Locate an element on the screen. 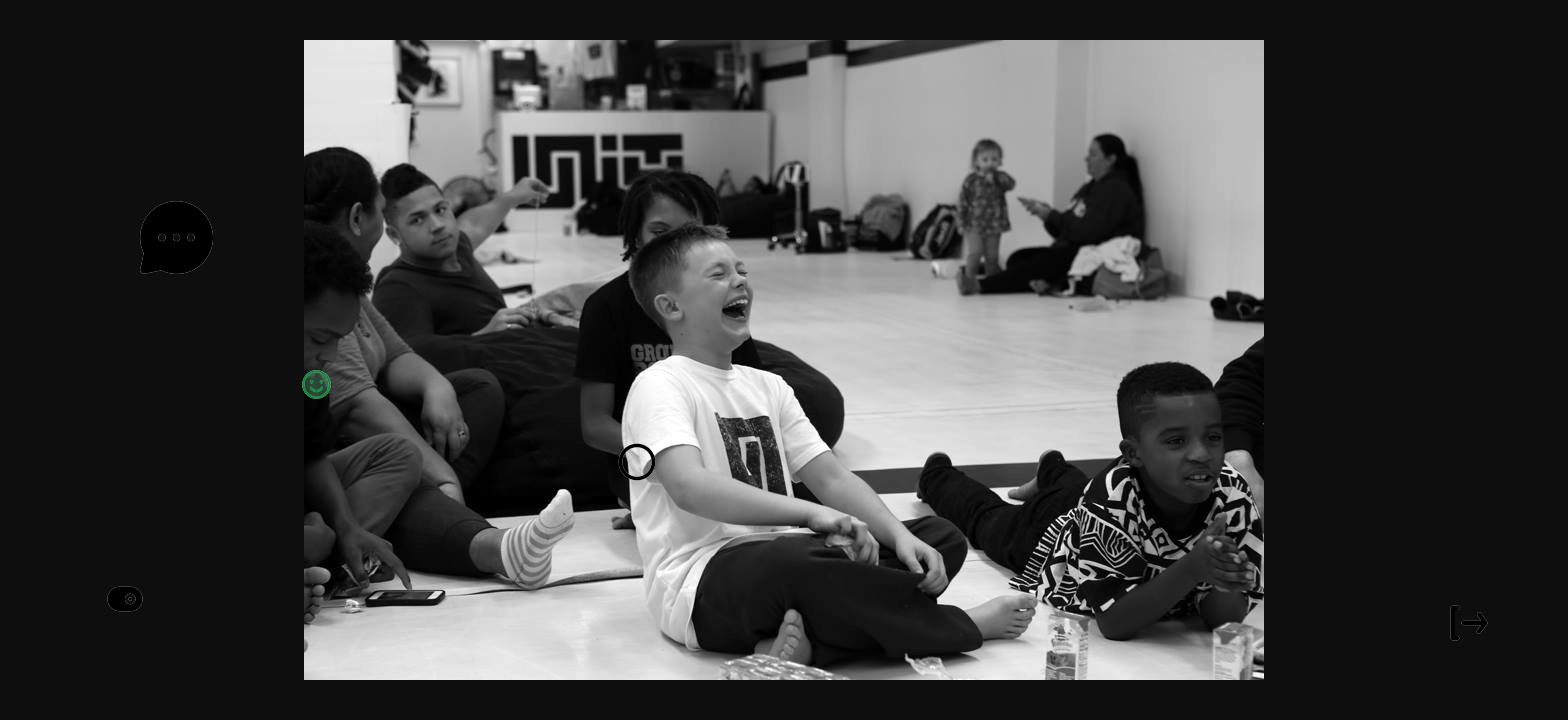 This screenshot has height=720, width=1568. log out of your account is located at coordinates (1468, 623).